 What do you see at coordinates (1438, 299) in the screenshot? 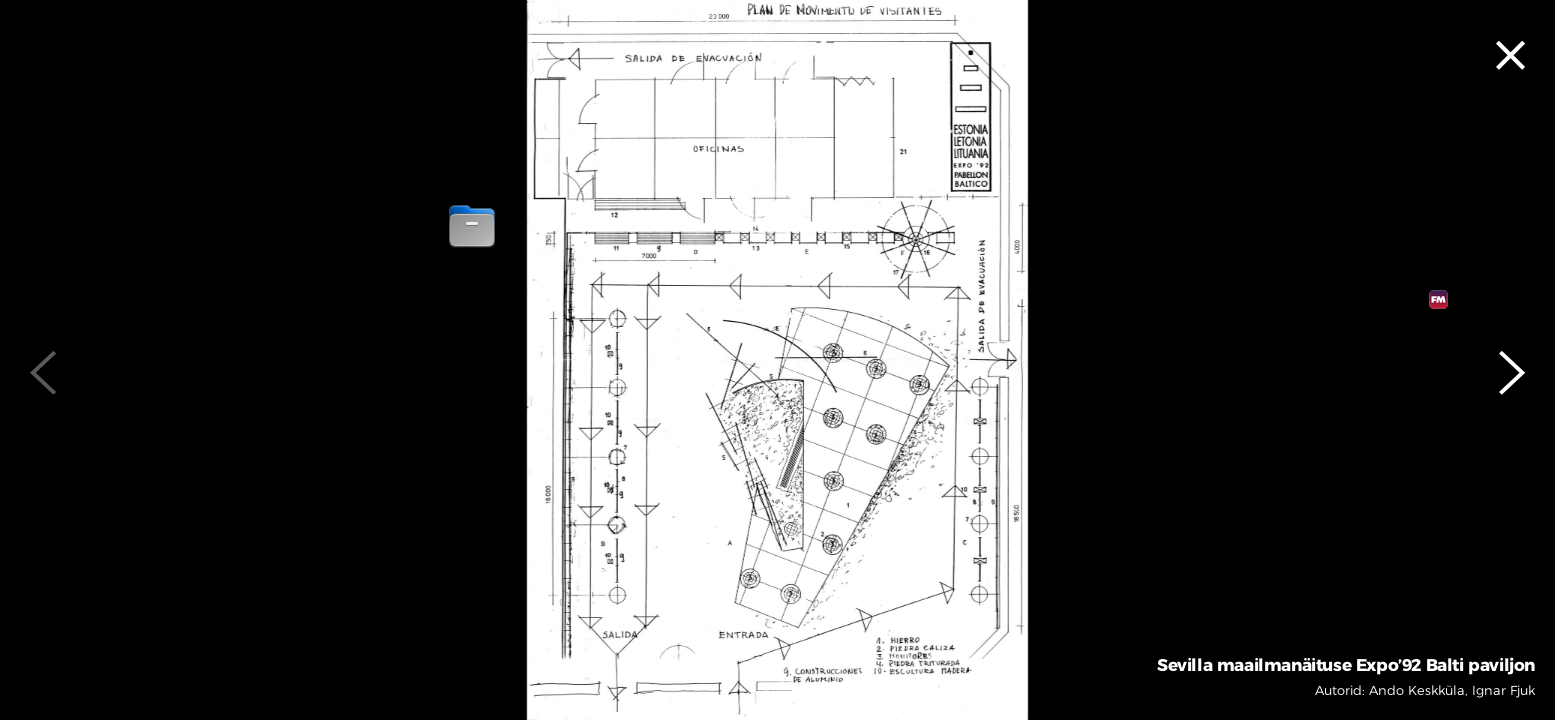
I see `open football manager app` at bounding box center [1438, 299].